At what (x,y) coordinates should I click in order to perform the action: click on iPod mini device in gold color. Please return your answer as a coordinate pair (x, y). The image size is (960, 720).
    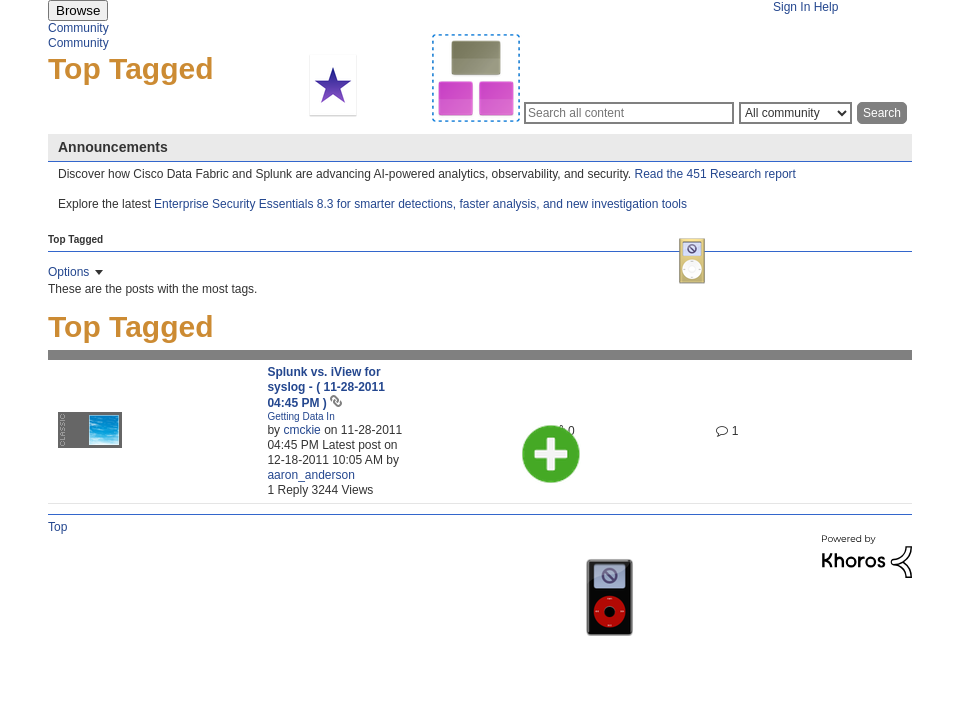
    Looking at the image, I should click on (692, 261).